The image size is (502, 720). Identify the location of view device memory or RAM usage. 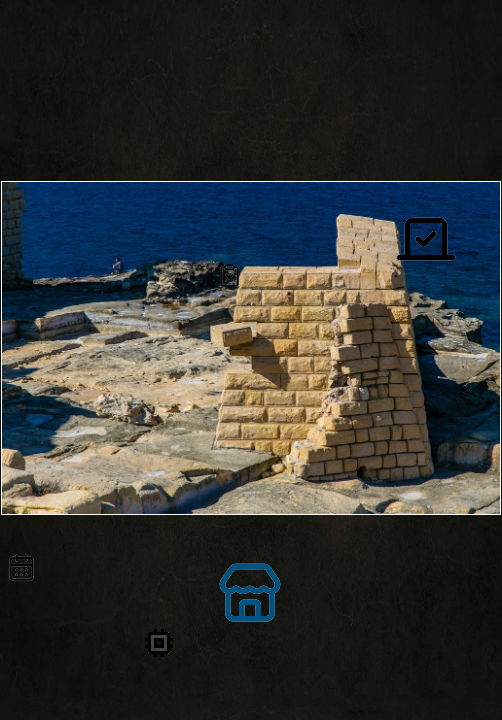
(159, 643).